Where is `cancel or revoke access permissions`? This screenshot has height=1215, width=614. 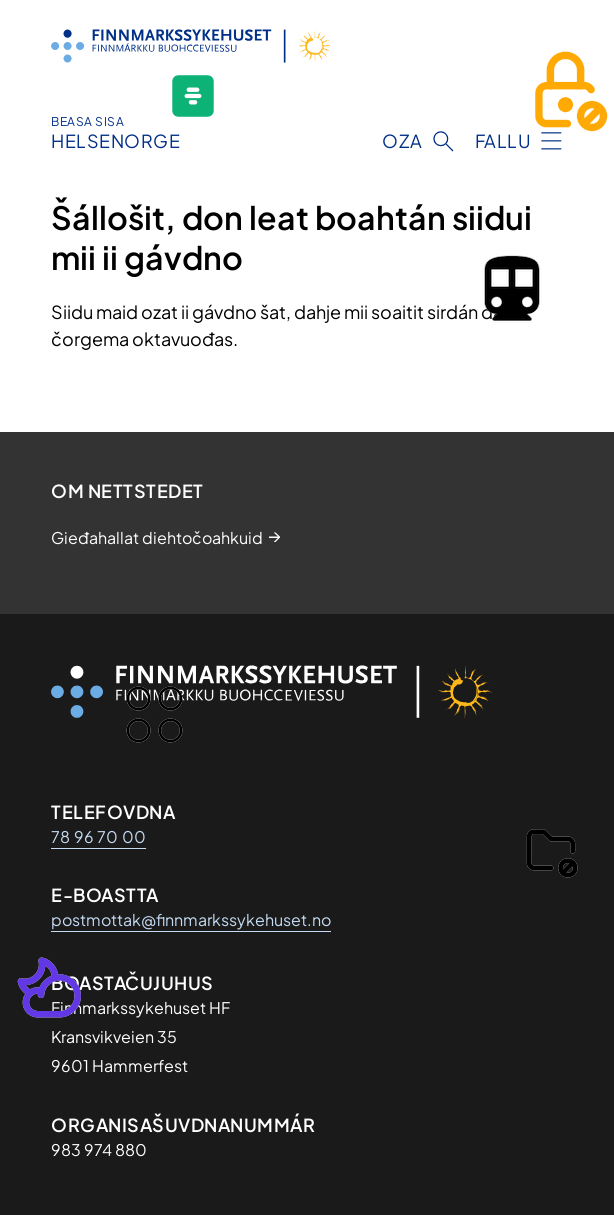
cancel or revoke access permissions is located at coordinates (565, 89).